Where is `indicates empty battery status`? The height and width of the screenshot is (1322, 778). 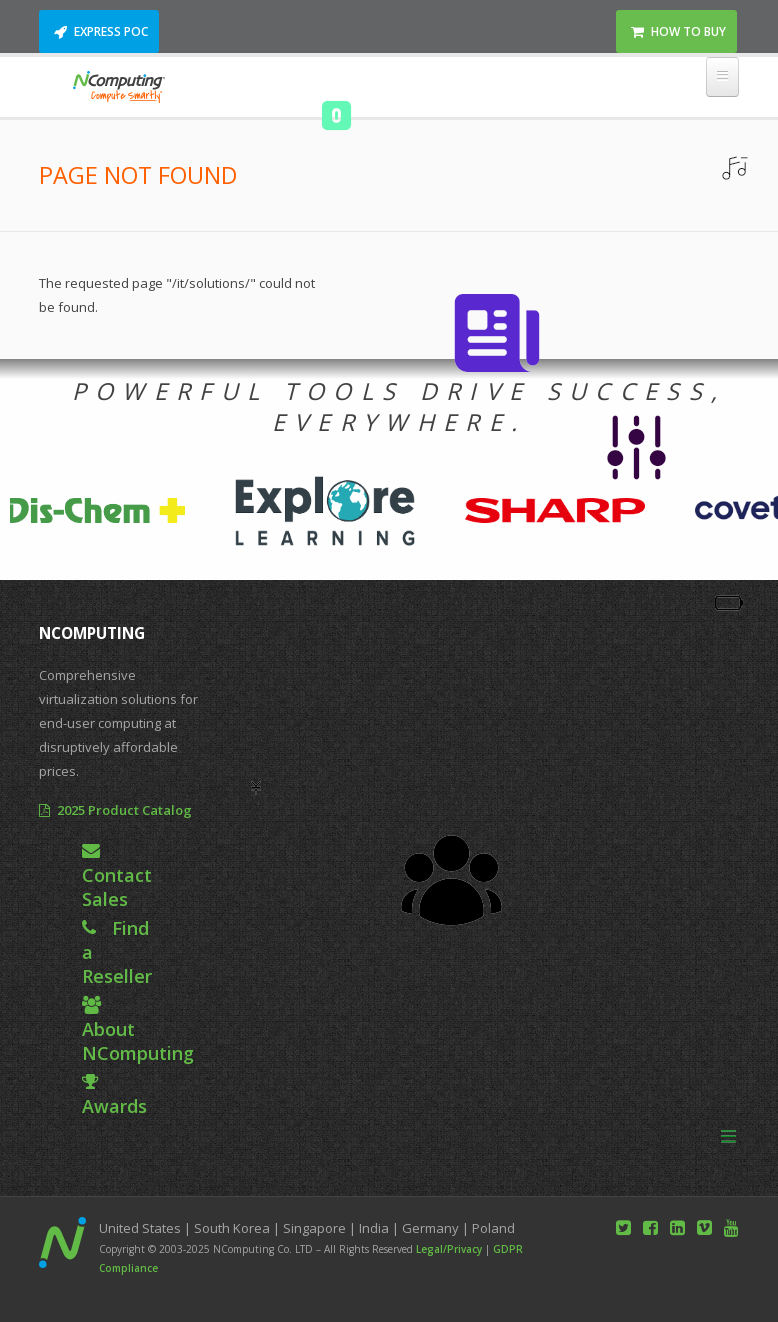
indicates empty battery status is located at coordinates (729, 602).